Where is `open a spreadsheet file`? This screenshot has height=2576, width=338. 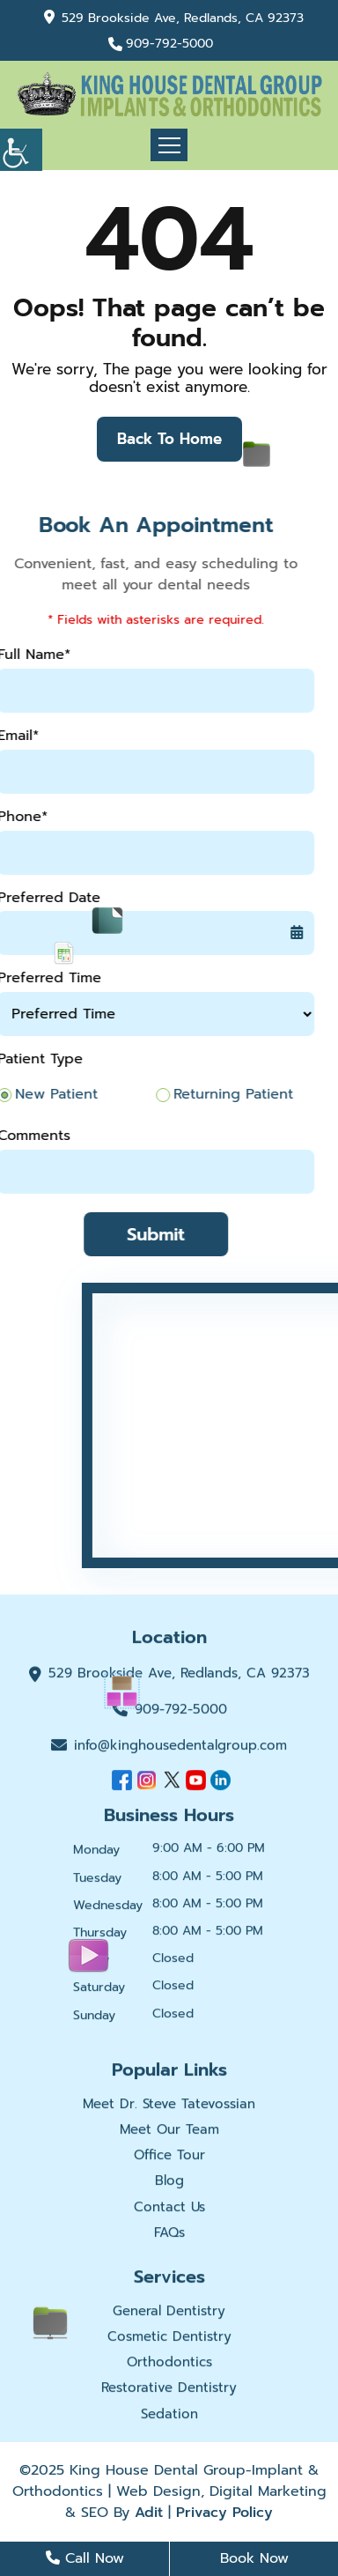
open a spreadsheet file is located at coordinates (63, 952).